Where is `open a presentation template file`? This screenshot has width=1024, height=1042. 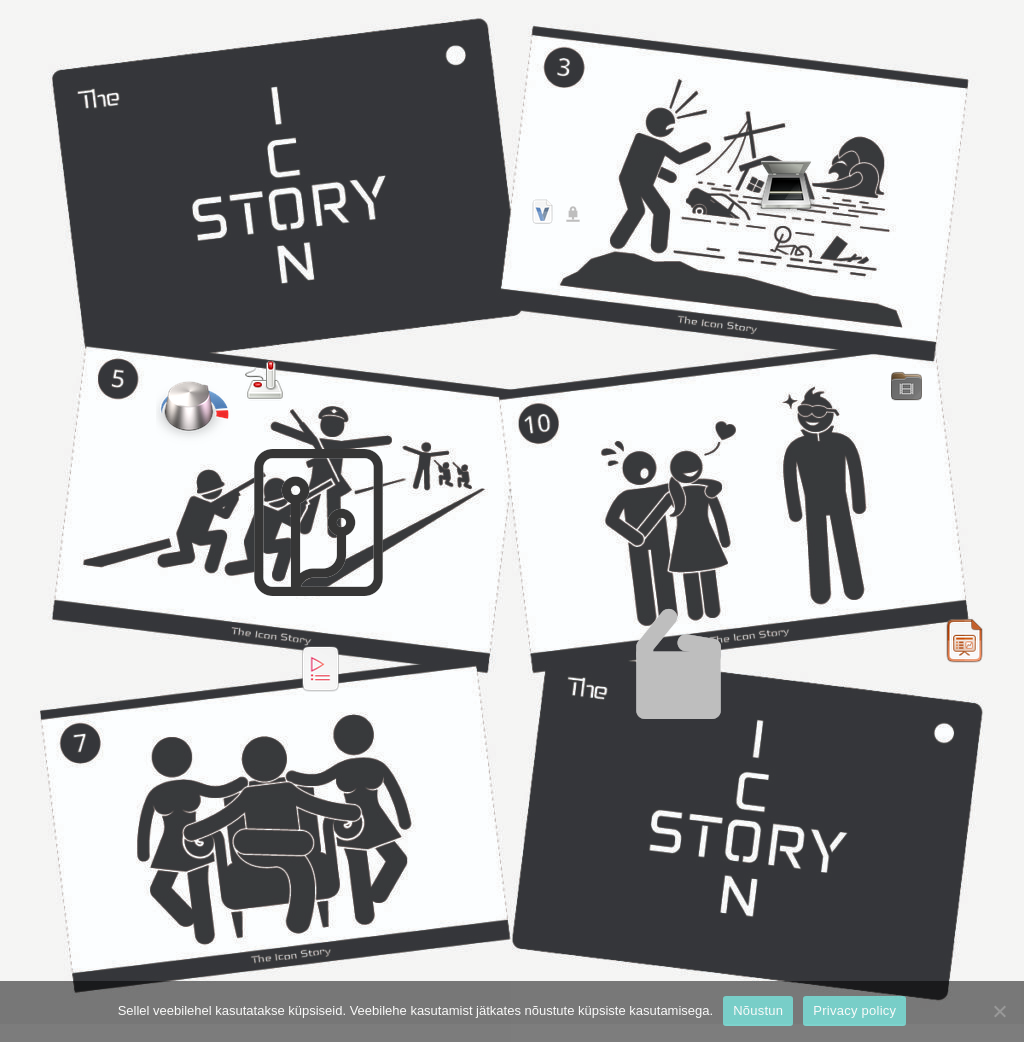 open a presentation template file is located at coordinates (964, 640).